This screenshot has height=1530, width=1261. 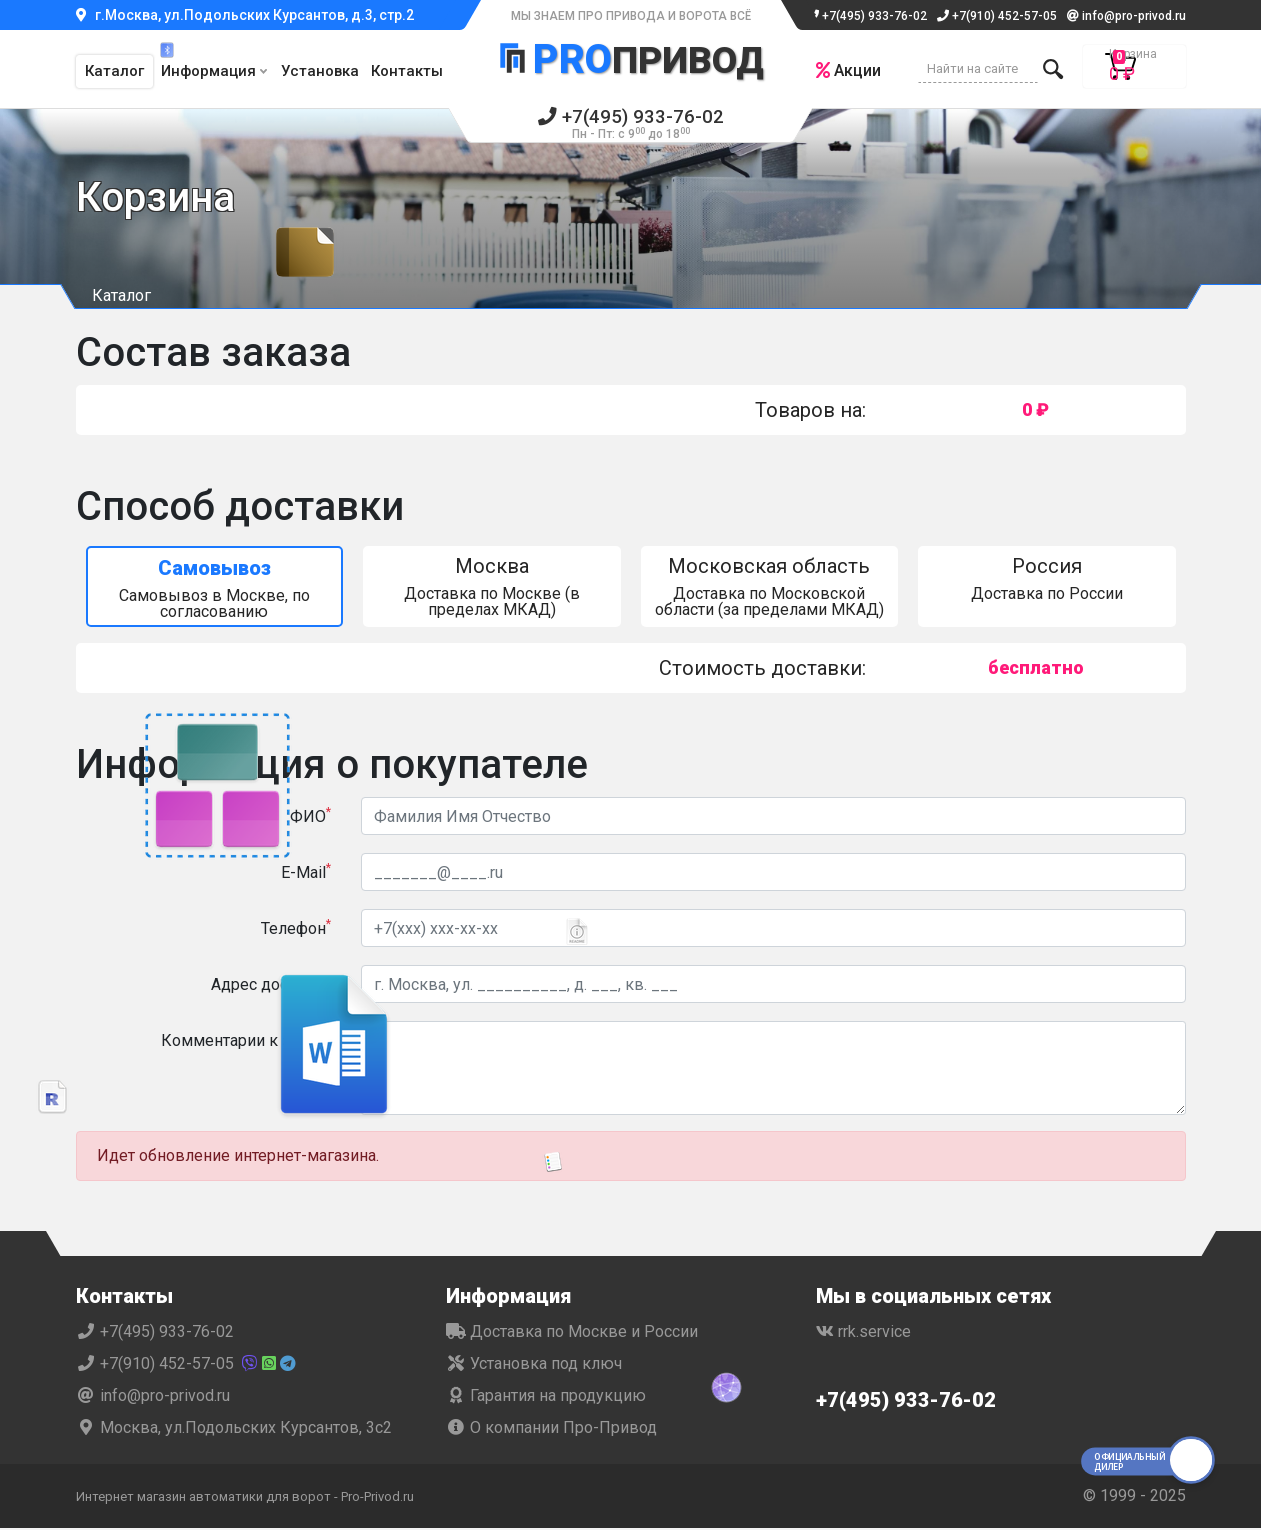 What do you see at coordinates (305, 250) in the screenshot?
I see `change desktop wallpaper settings` at bounding box center [305, 250].